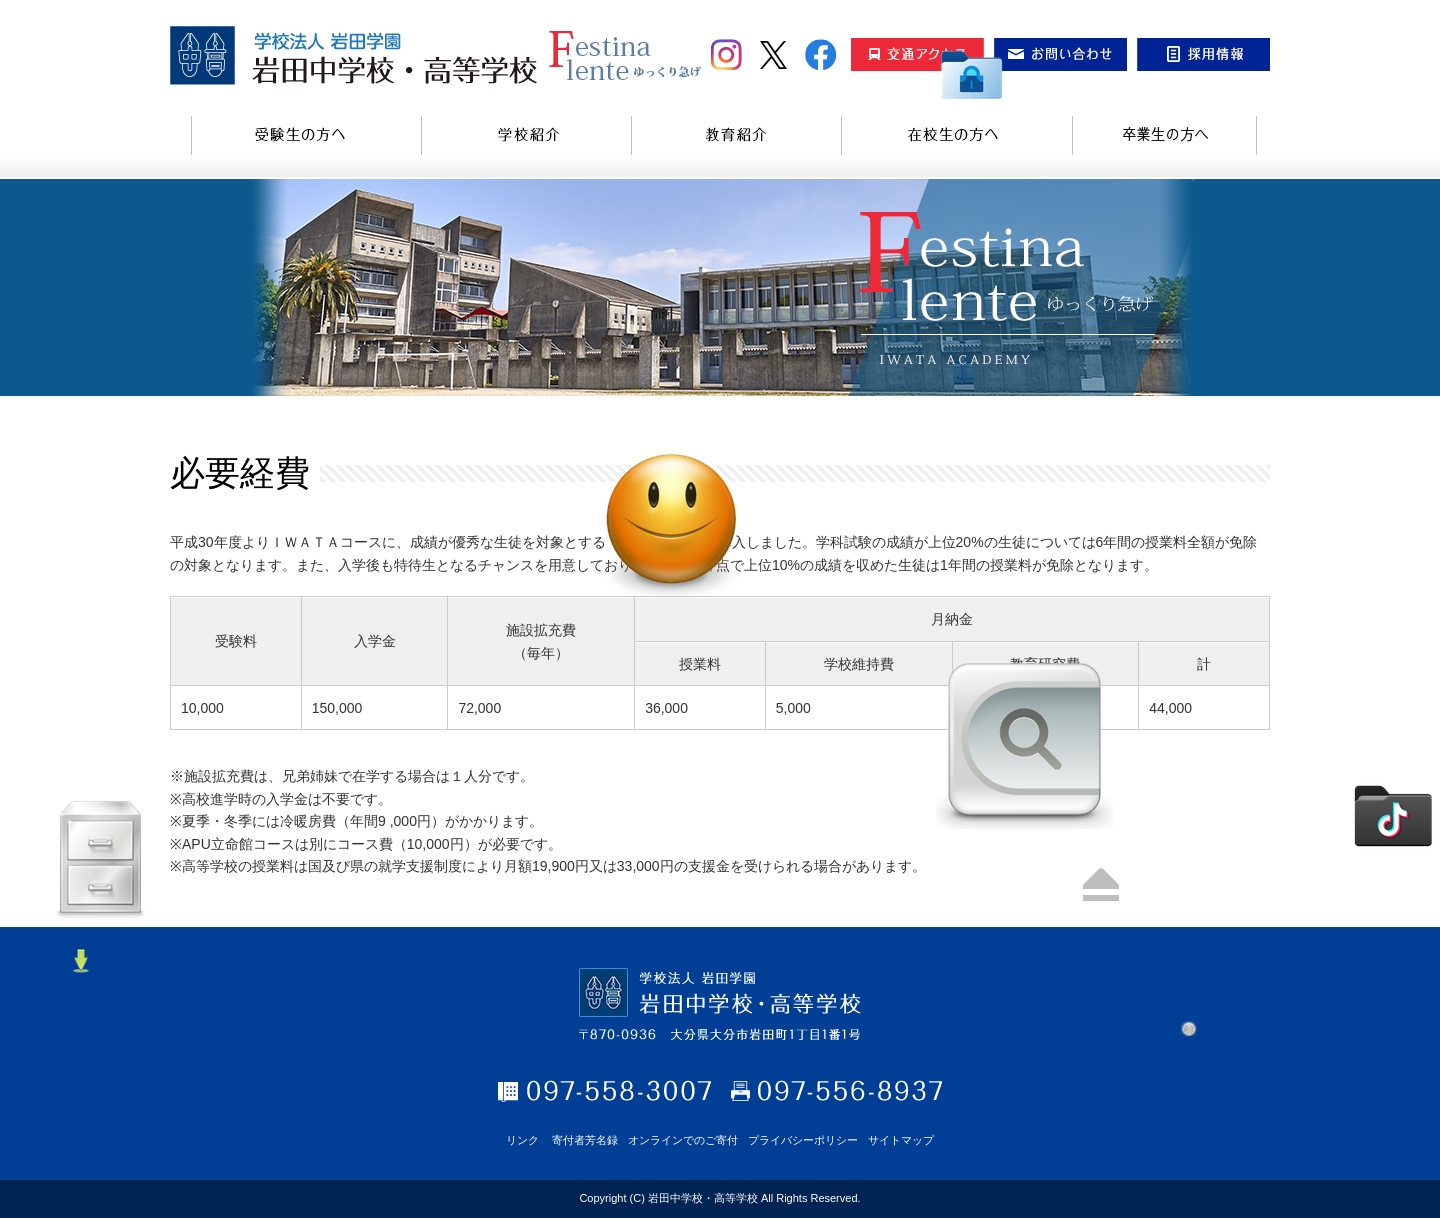 This screenshot has width=1440, height=1218. I want to click on open the file manager application, so click(100, 860).